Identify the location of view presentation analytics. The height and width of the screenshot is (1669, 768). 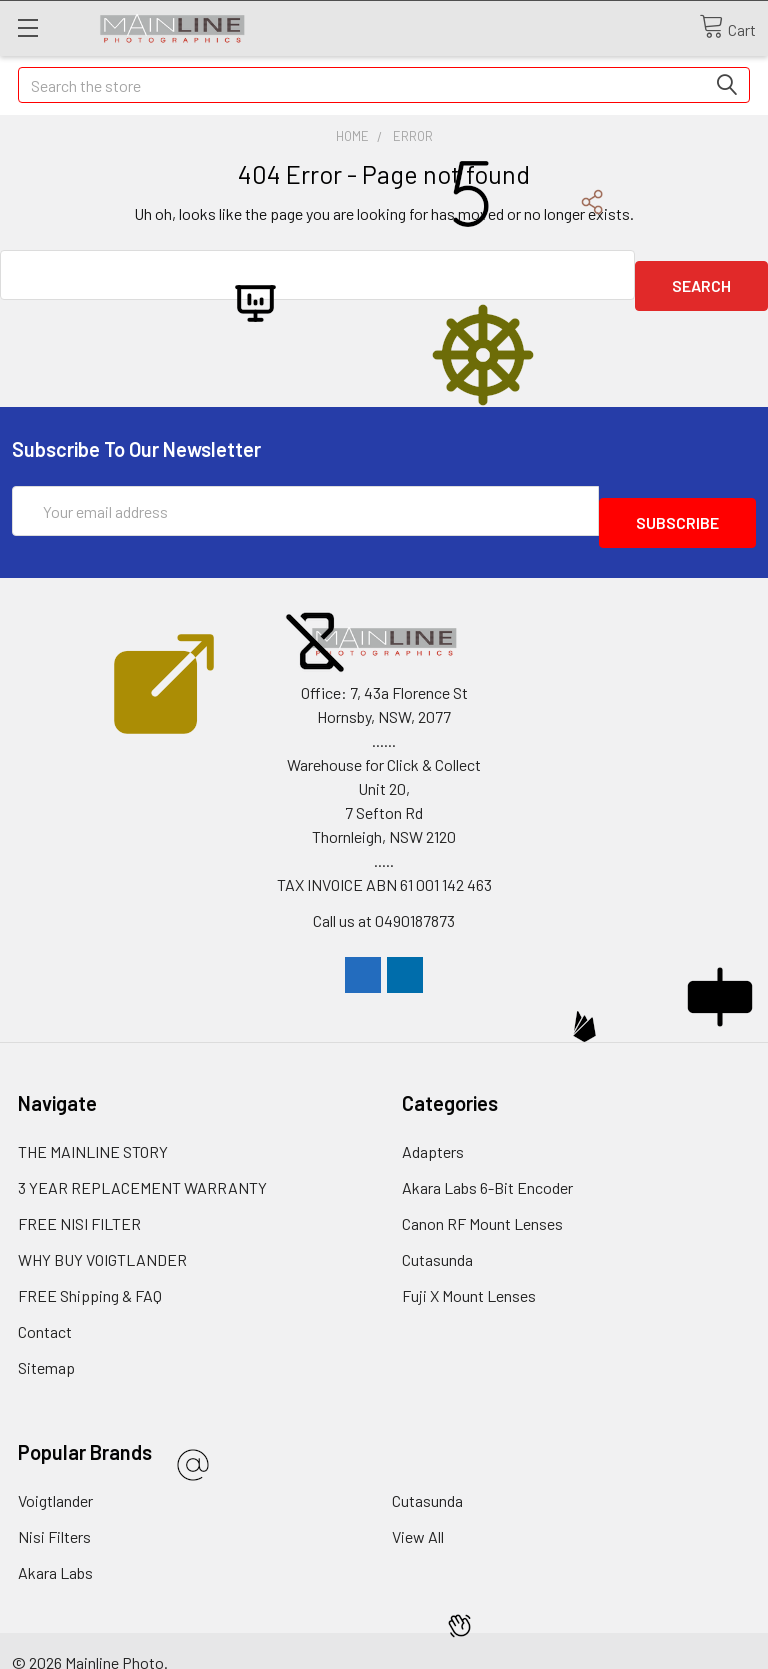
(255, 303).